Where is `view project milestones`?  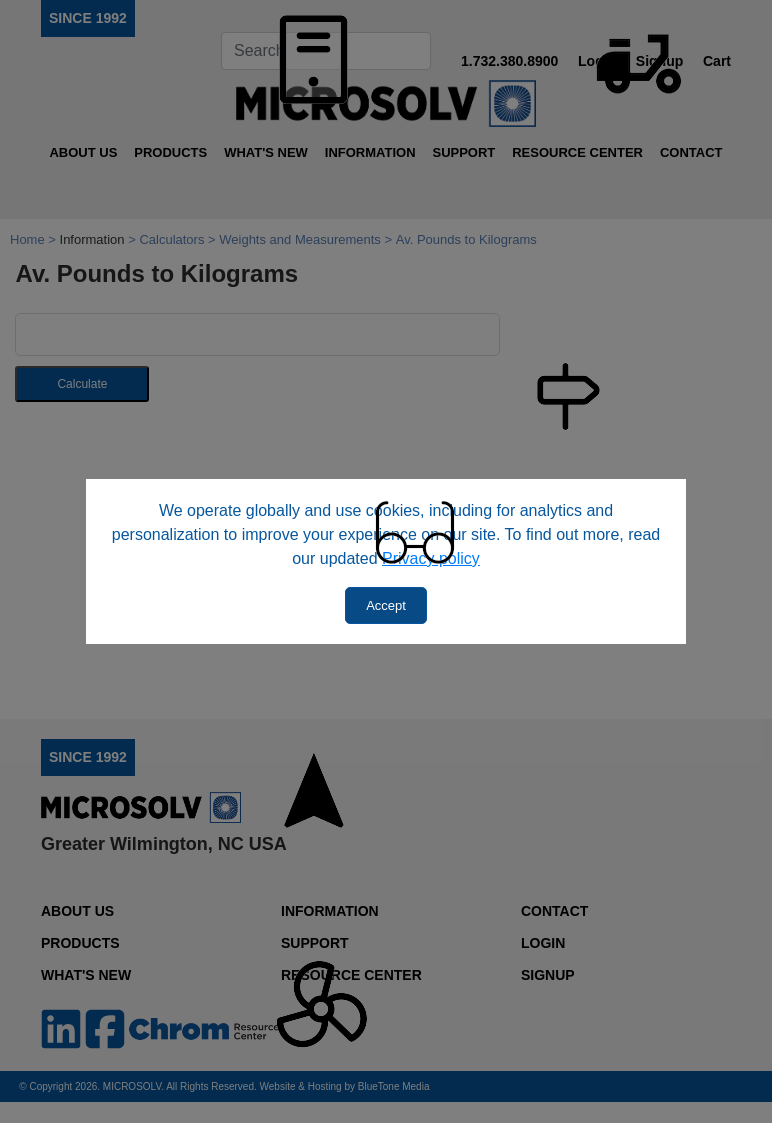
view project milestones is located at coordinates (566, 396).